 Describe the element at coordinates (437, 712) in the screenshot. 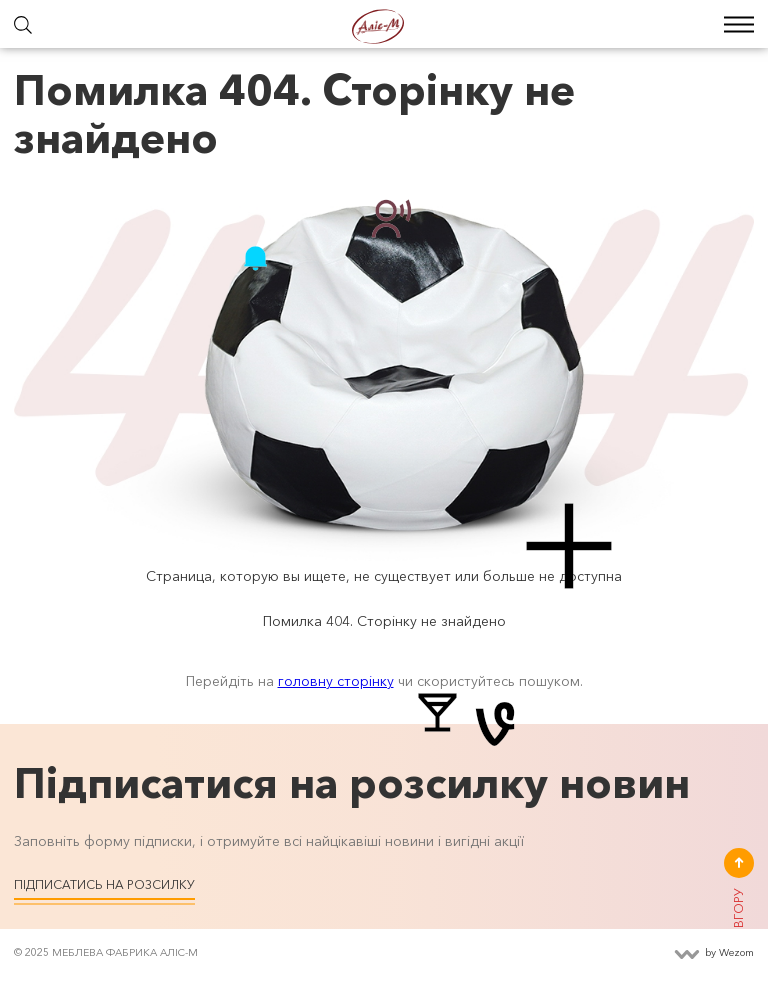

I see `view drink or cocktail menu` at that location.